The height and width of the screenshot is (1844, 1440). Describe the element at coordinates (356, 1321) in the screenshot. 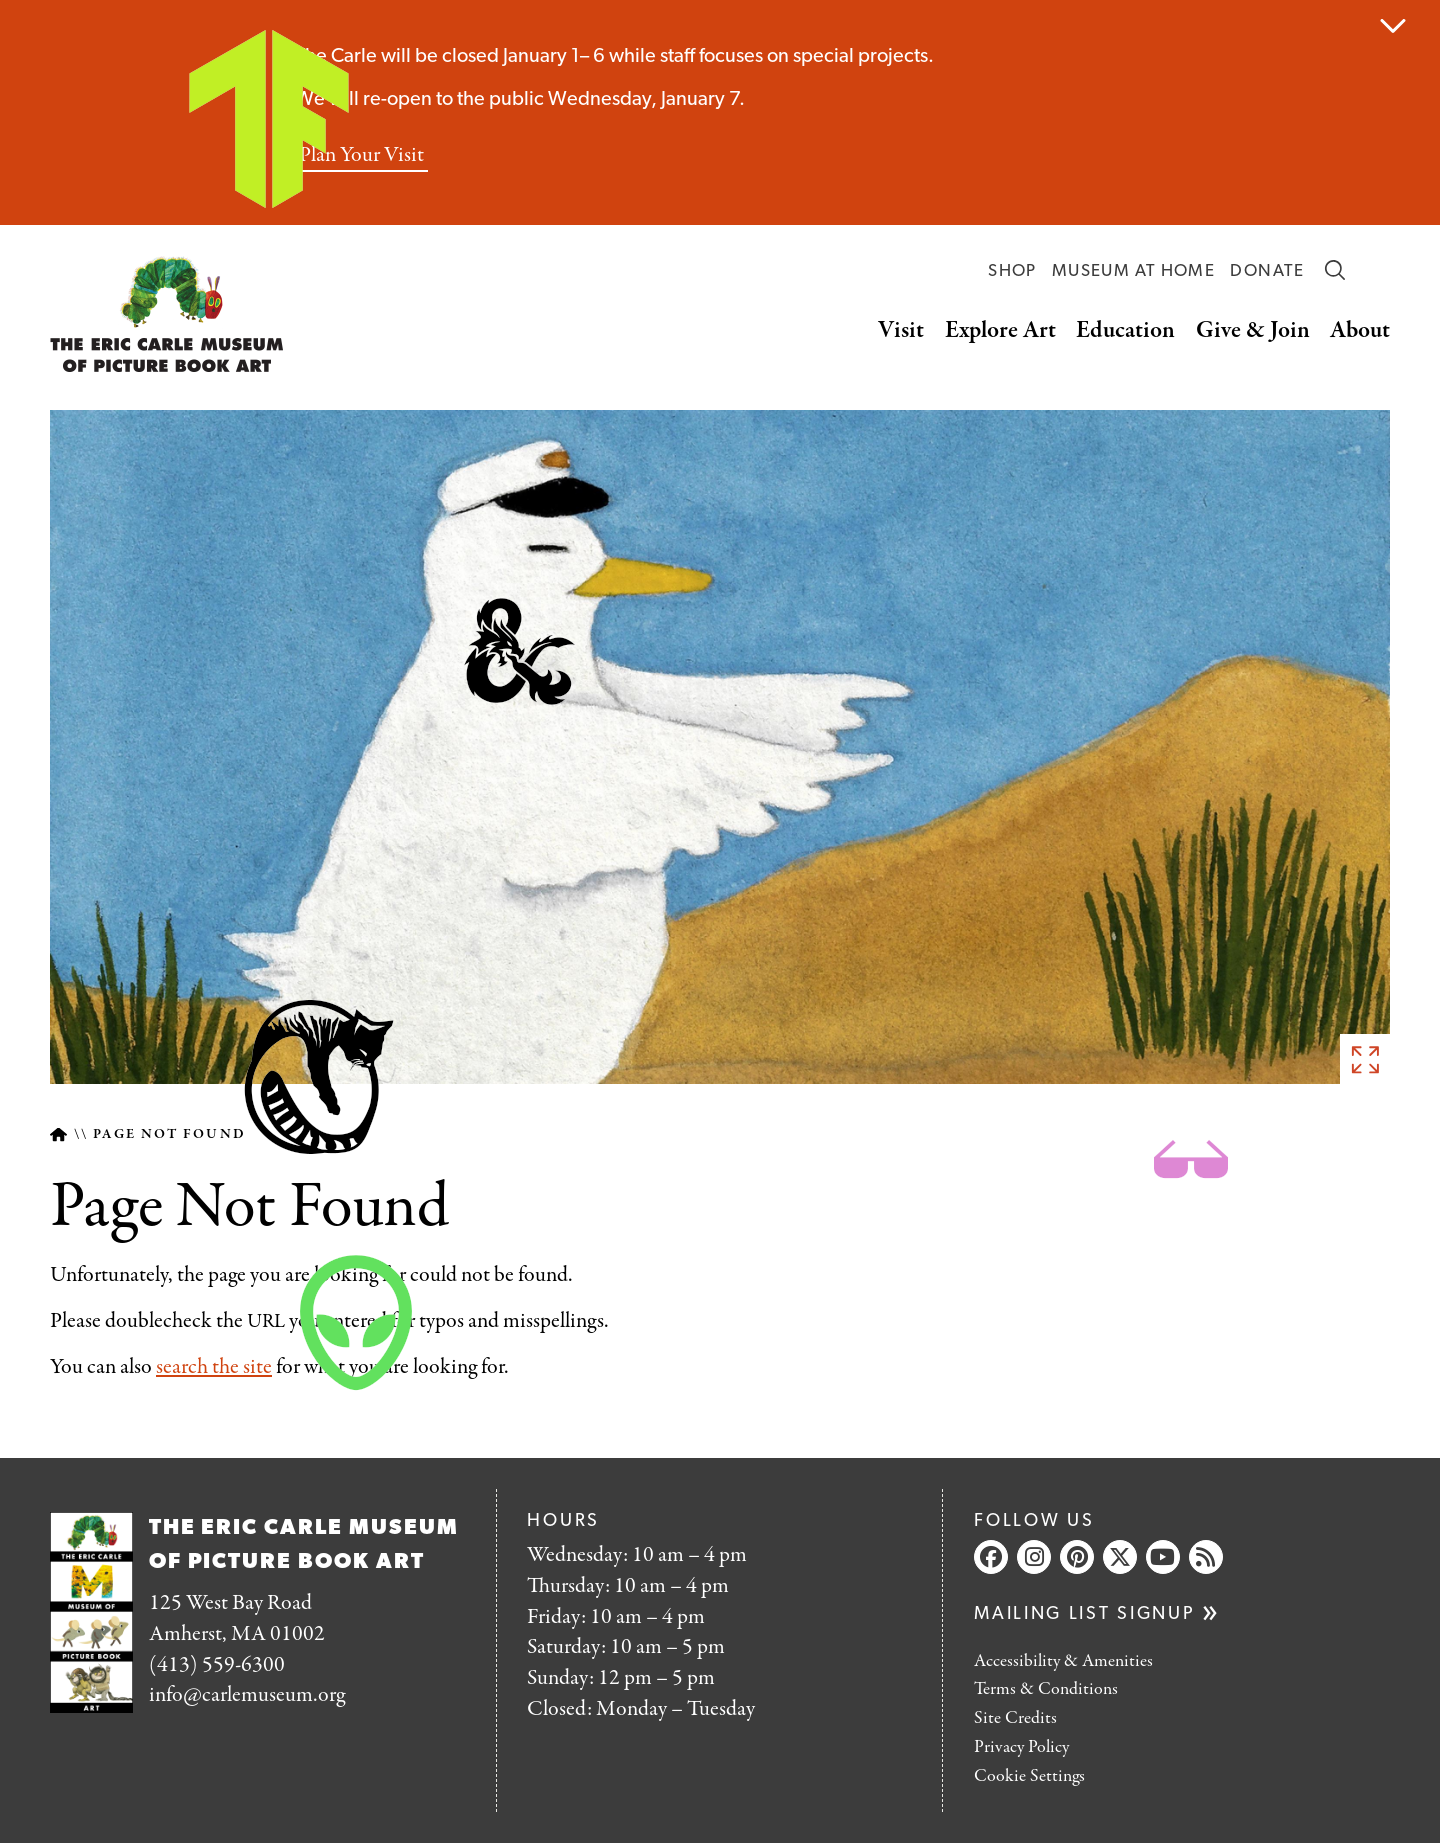

I see `indicates sci-fi or extraterrestrial content` at that location.